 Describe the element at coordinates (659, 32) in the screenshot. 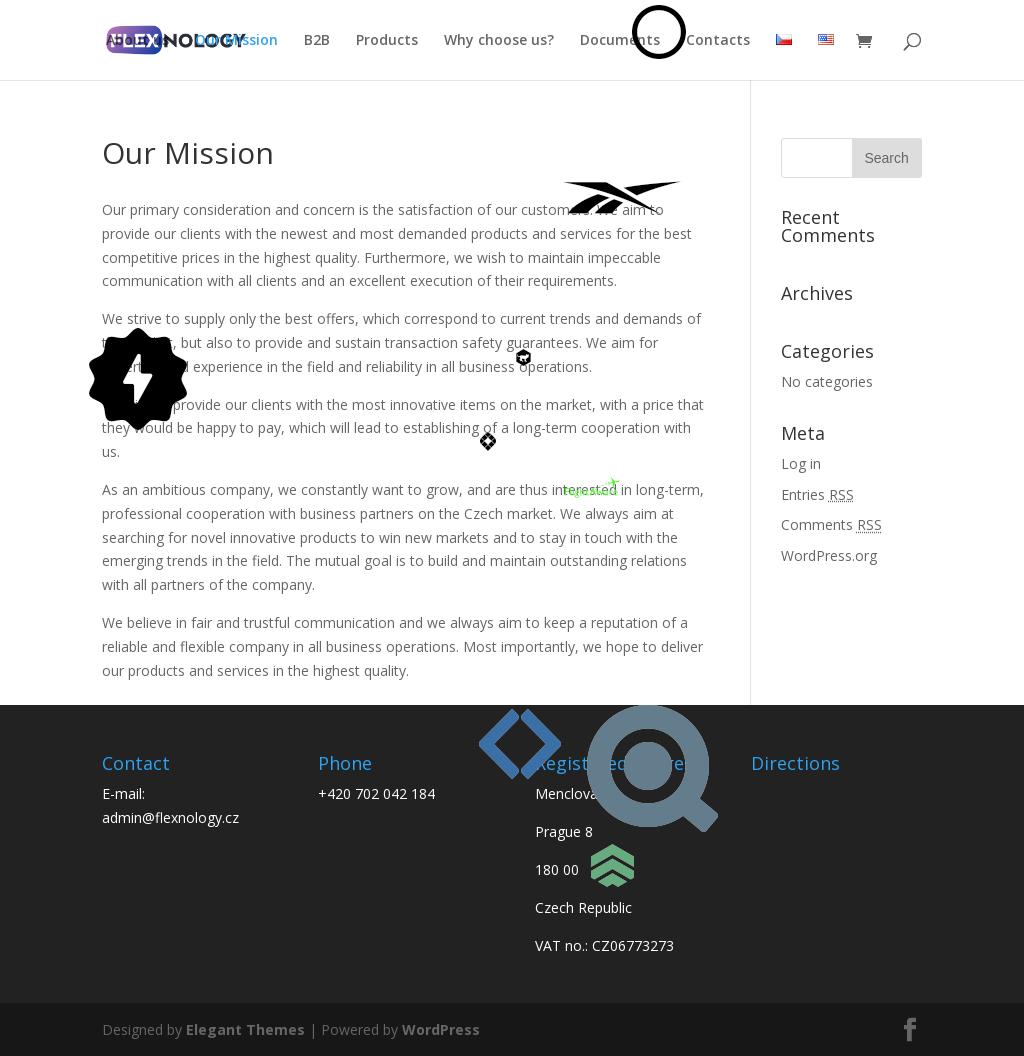

I see `sourcehut logo - link to sourcehut code hosting platform` at that location.